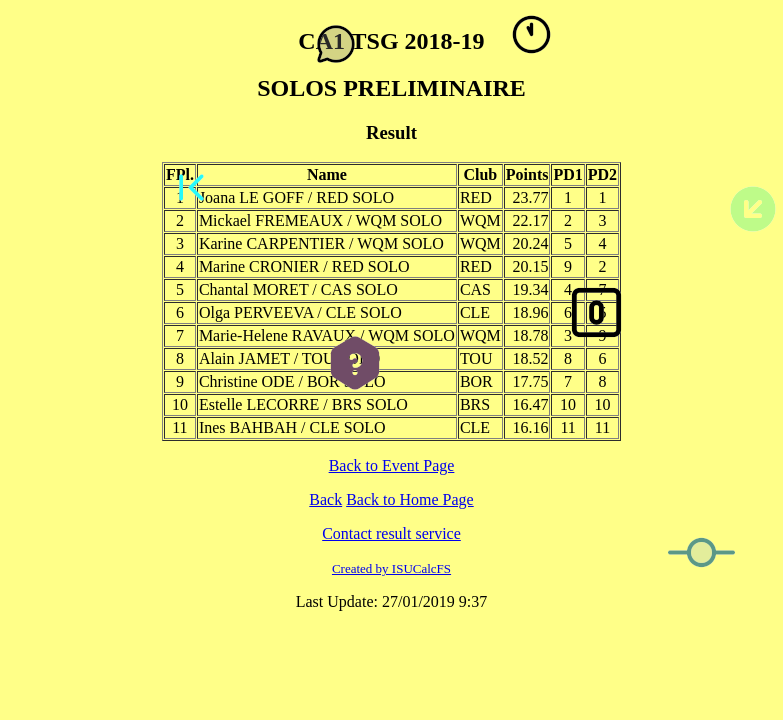  What do you see at coordinates (753, 209) in the screenshot?
I see `navigate to previous or lower-left section` at bounding box center [753, 209].